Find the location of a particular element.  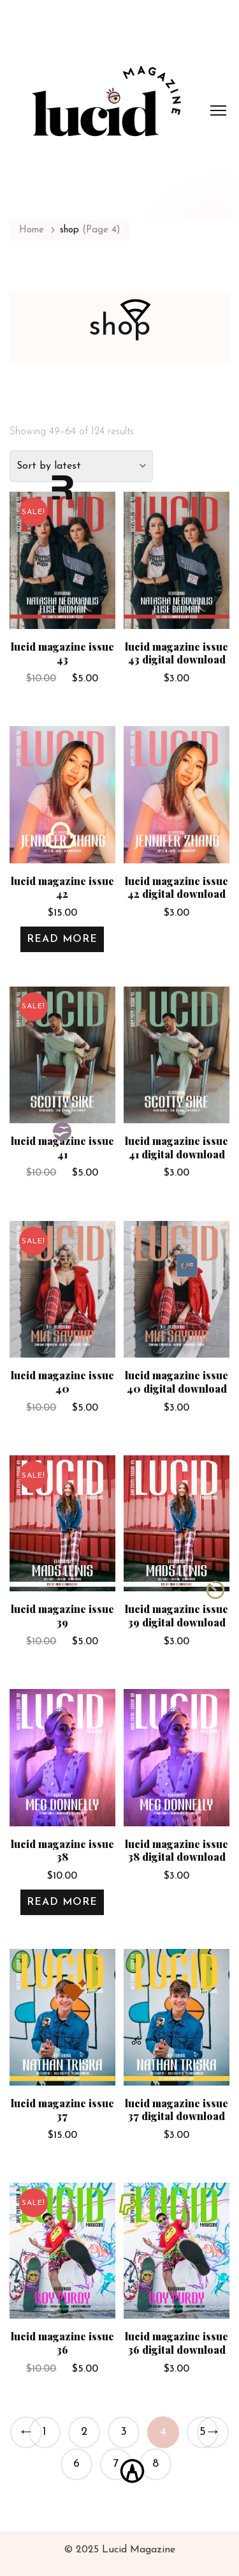

open apache openoffice application is located at coordinates (62, 1131).